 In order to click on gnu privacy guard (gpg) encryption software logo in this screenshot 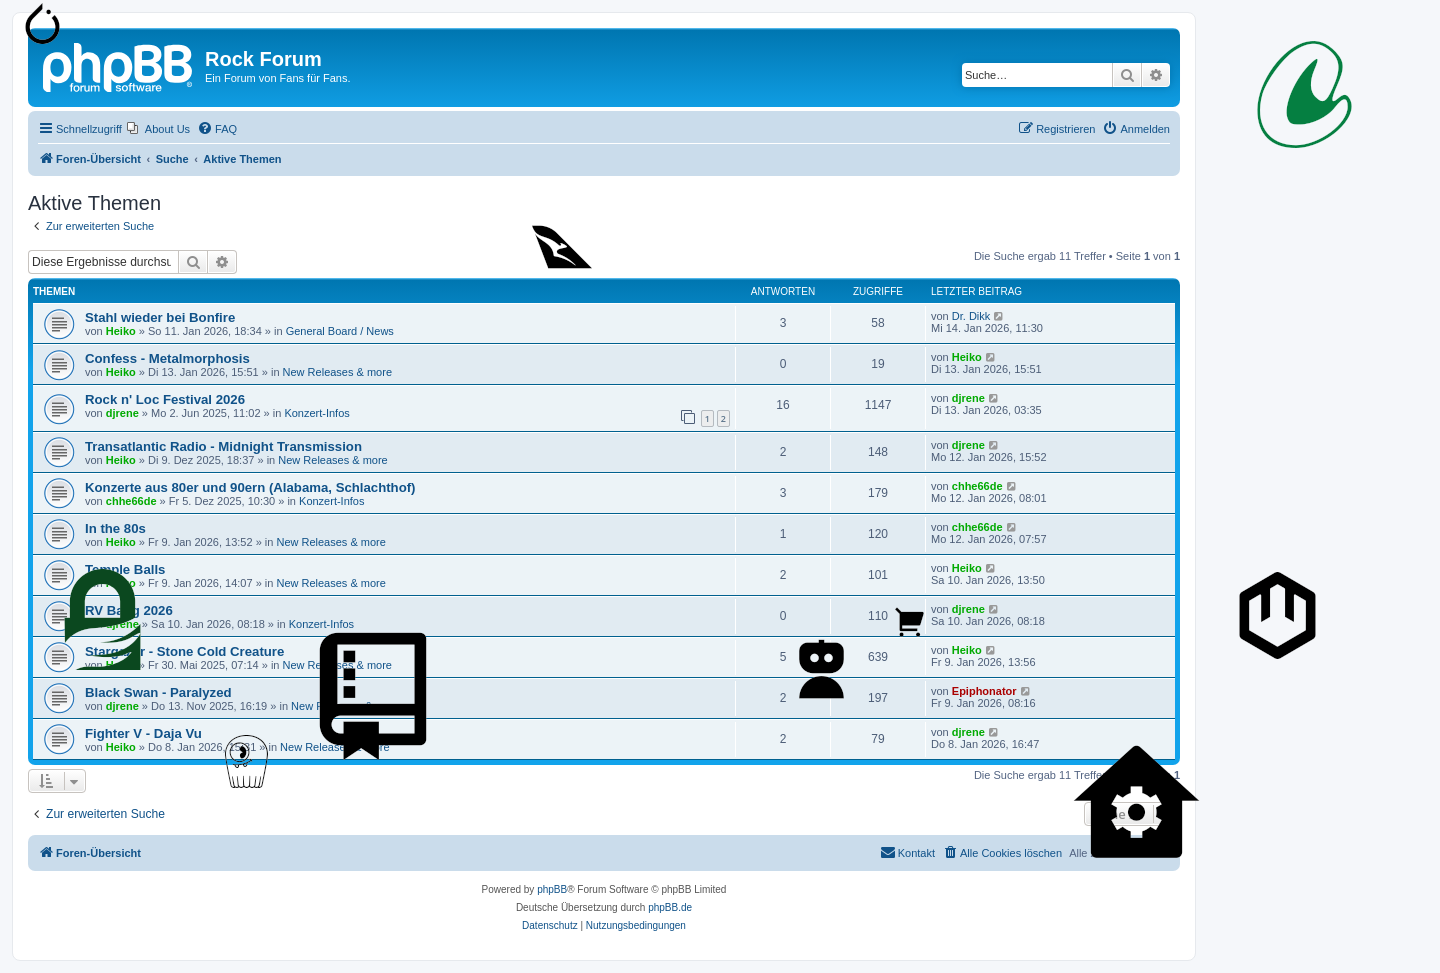, I will do `click(102, 619)`.